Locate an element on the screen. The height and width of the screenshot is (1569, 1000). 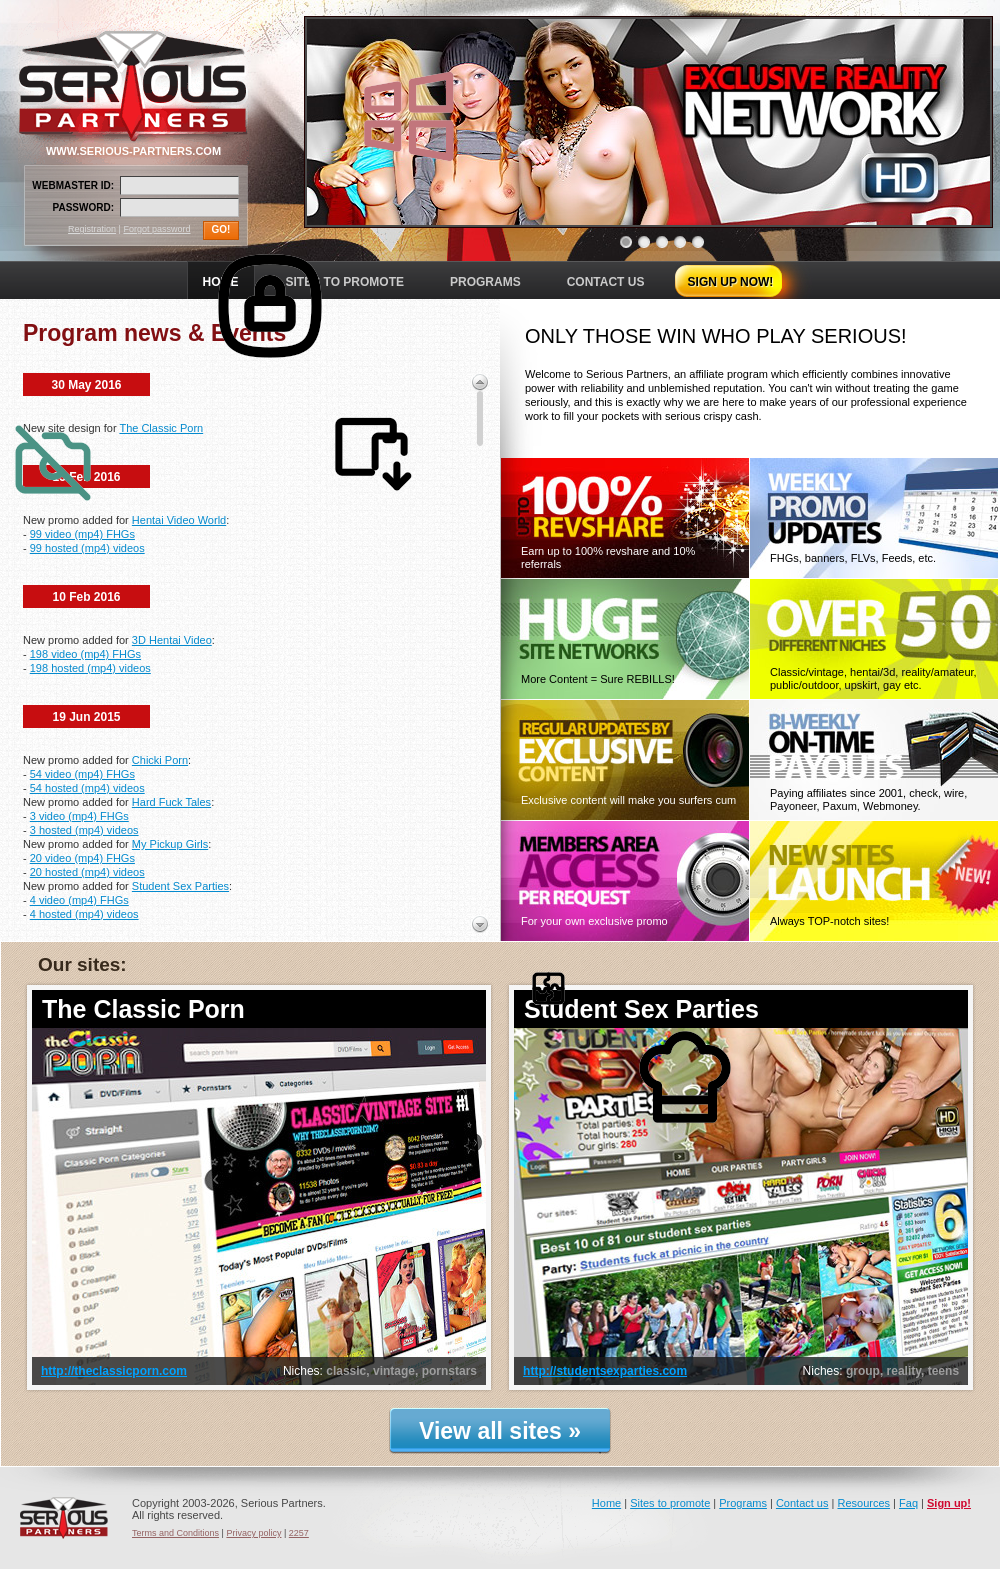
access extensions or plugins is located at coordinates (548, 988).